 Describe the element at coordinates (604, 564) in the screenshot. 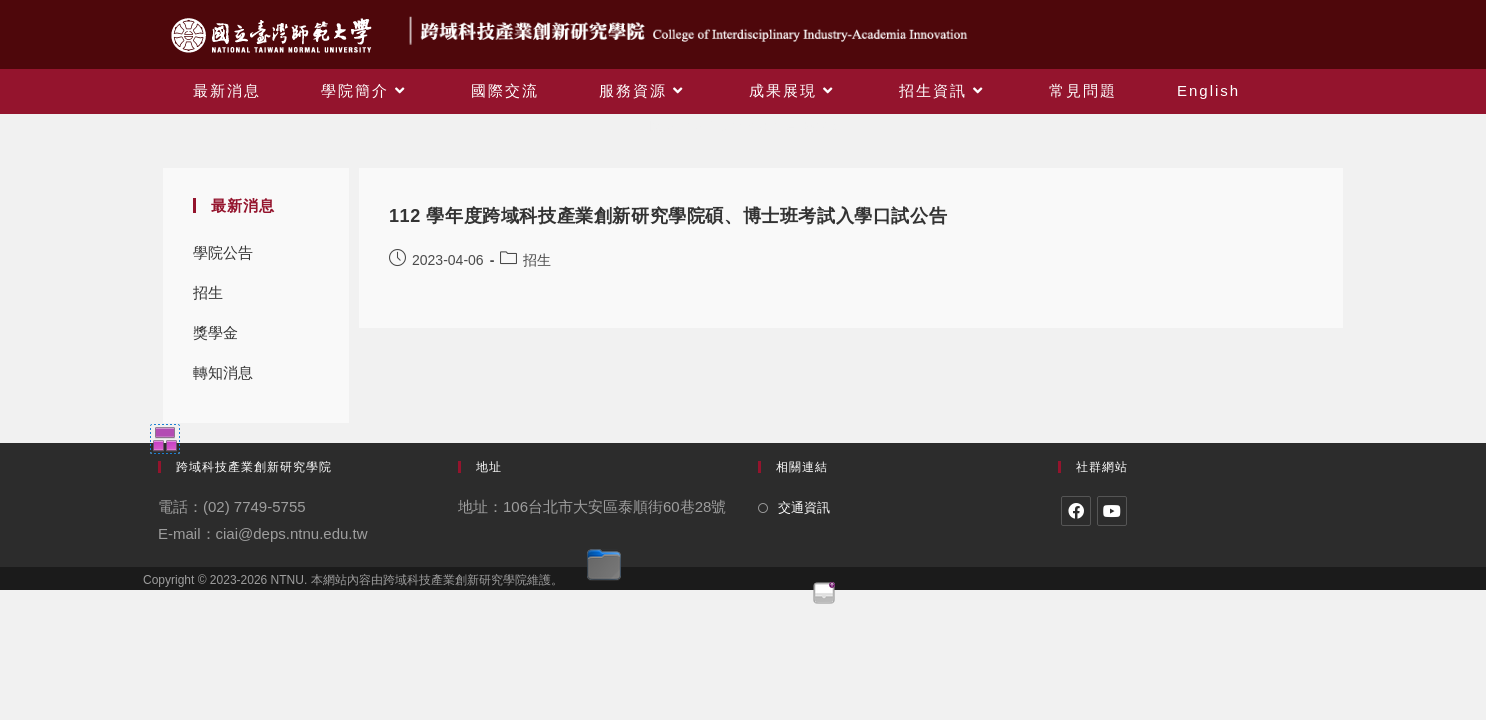

I see `open a folder to view its contents` at that location.